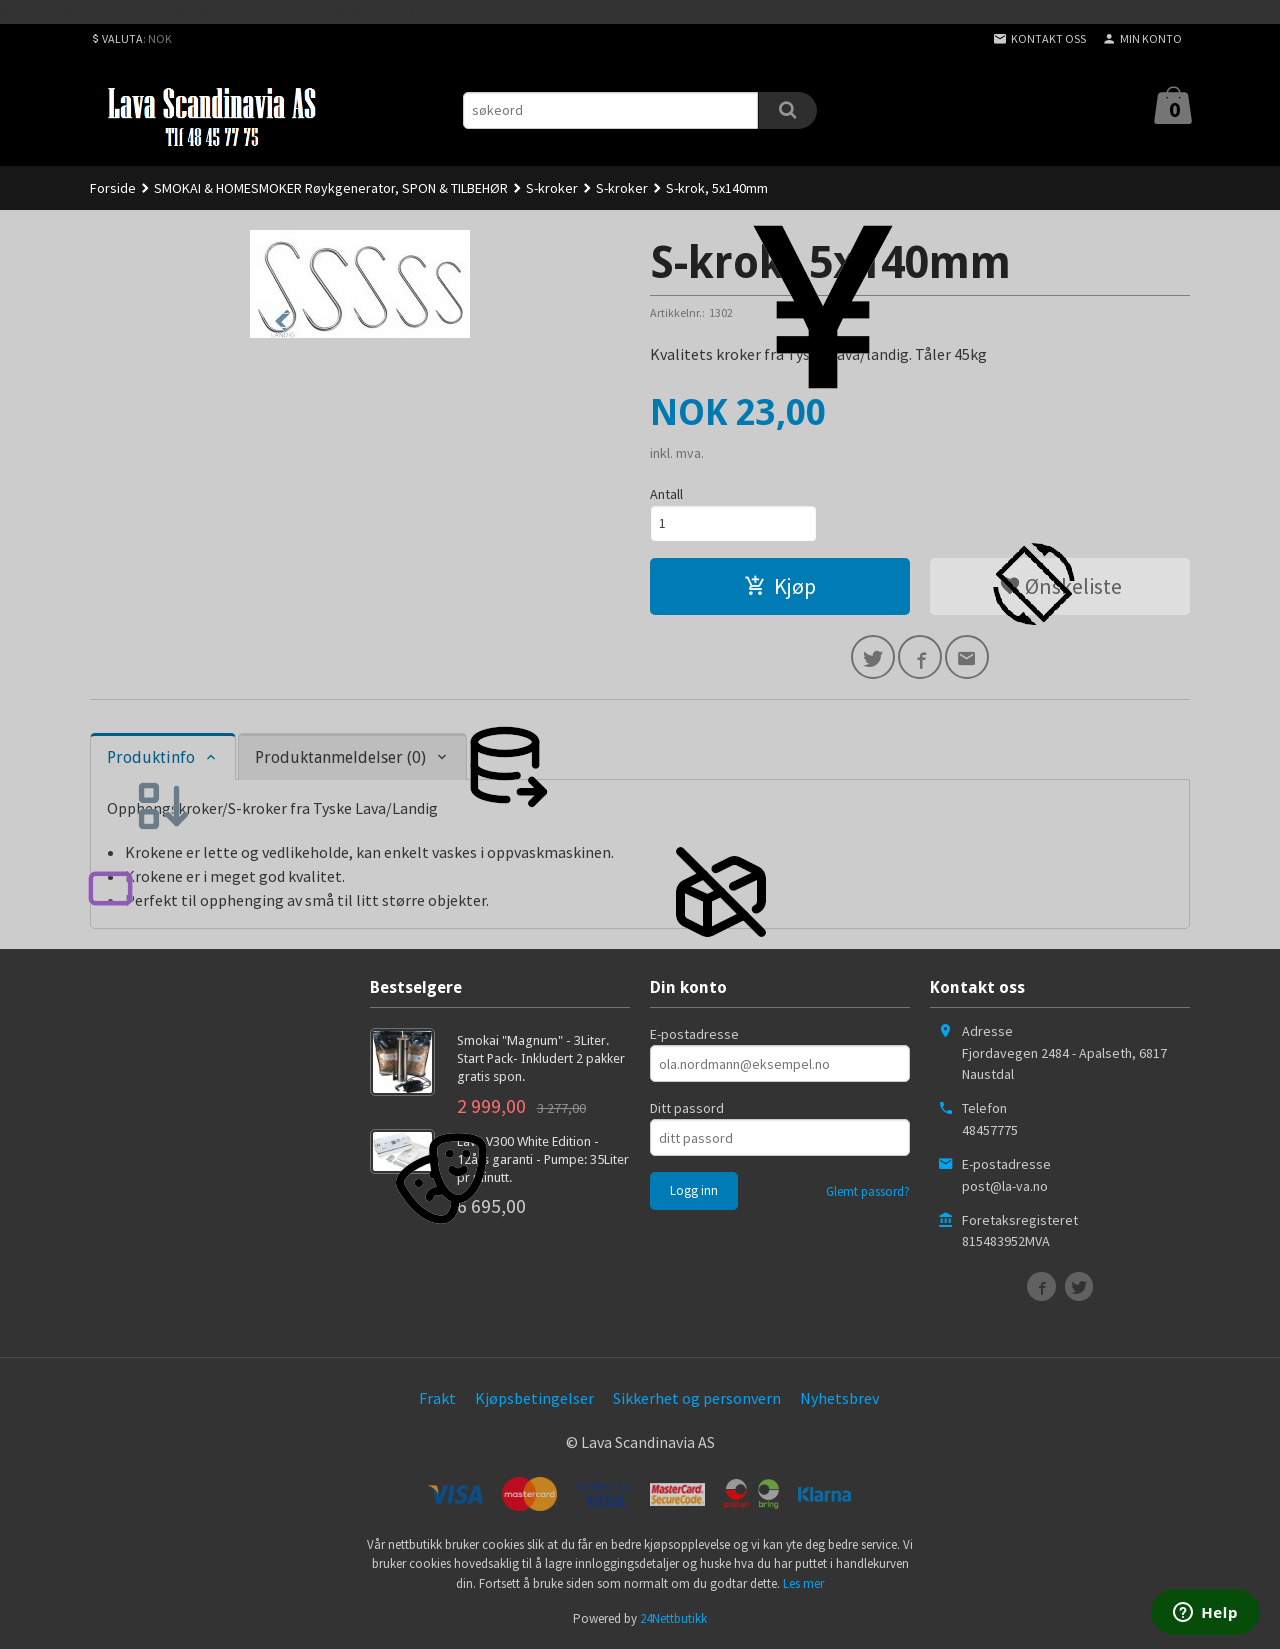 The image size is (1280, 1649). I want to click on rotate screen orientation, so click(1034, 584).